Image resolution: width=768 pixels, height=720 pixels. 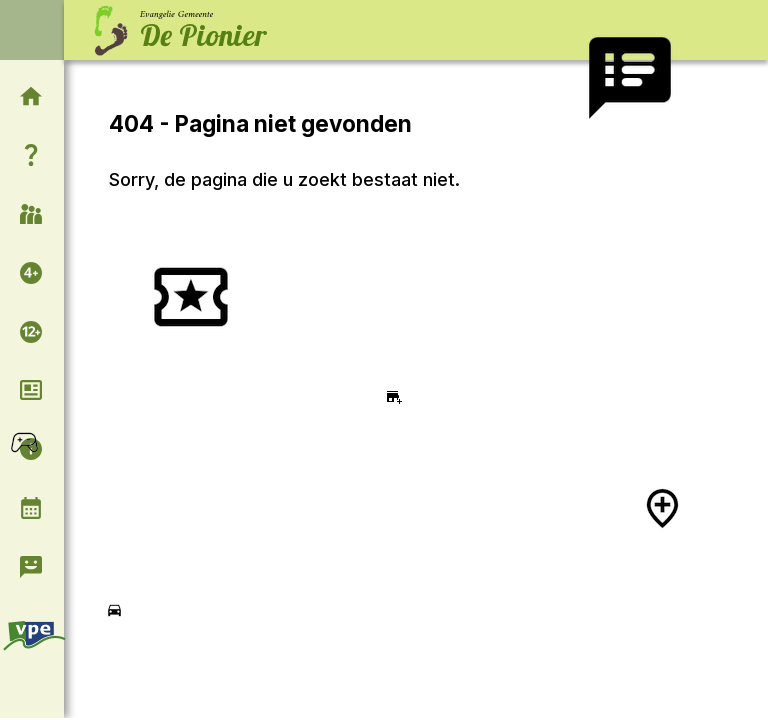 I want to click on view speaker notes or presentation talking points, so click(x=630, y=78).